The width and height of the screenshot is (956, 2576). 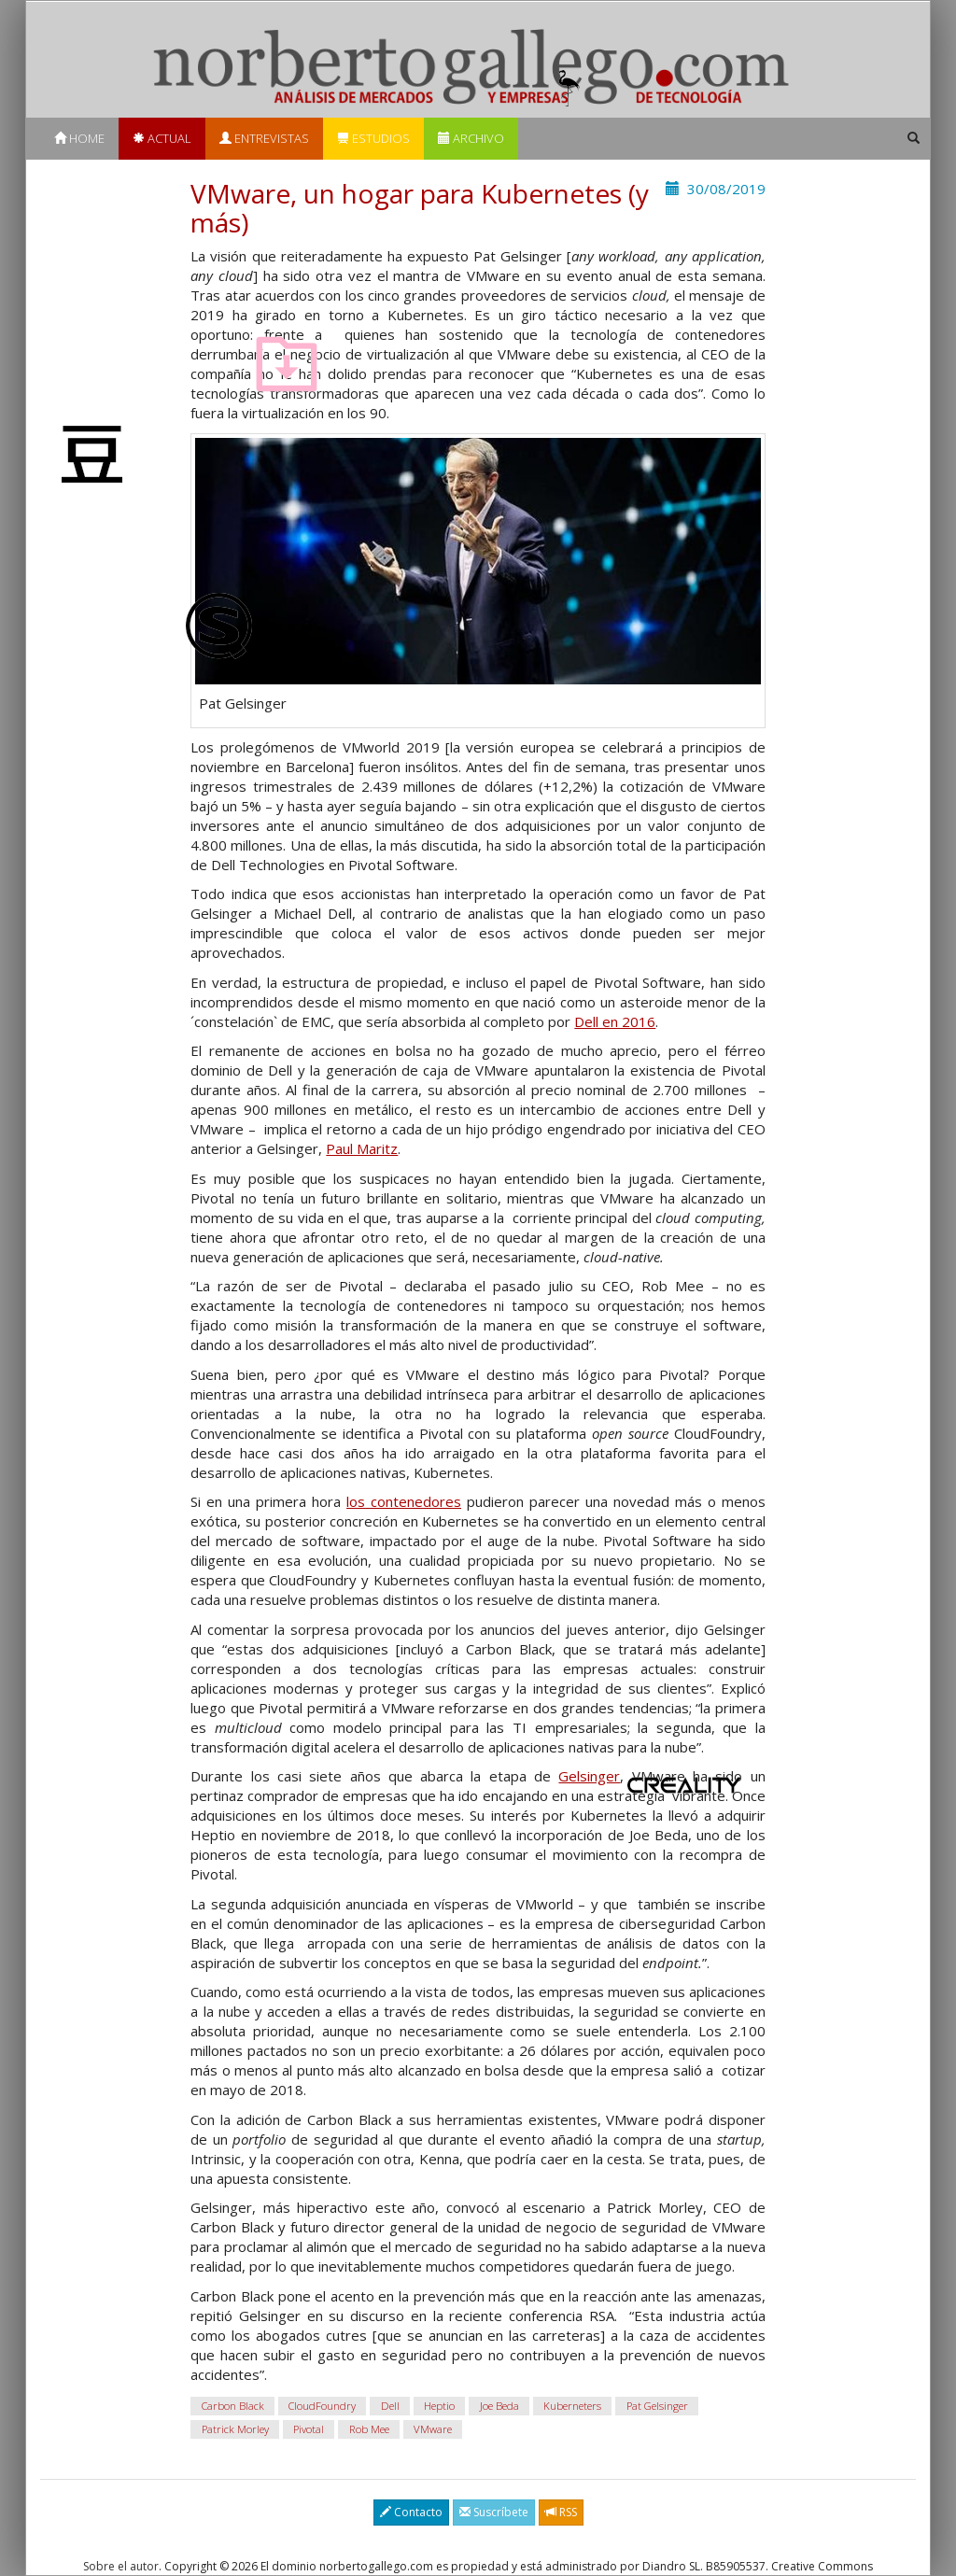 I want to click on open the Douban app, so click(x=91, y=454).